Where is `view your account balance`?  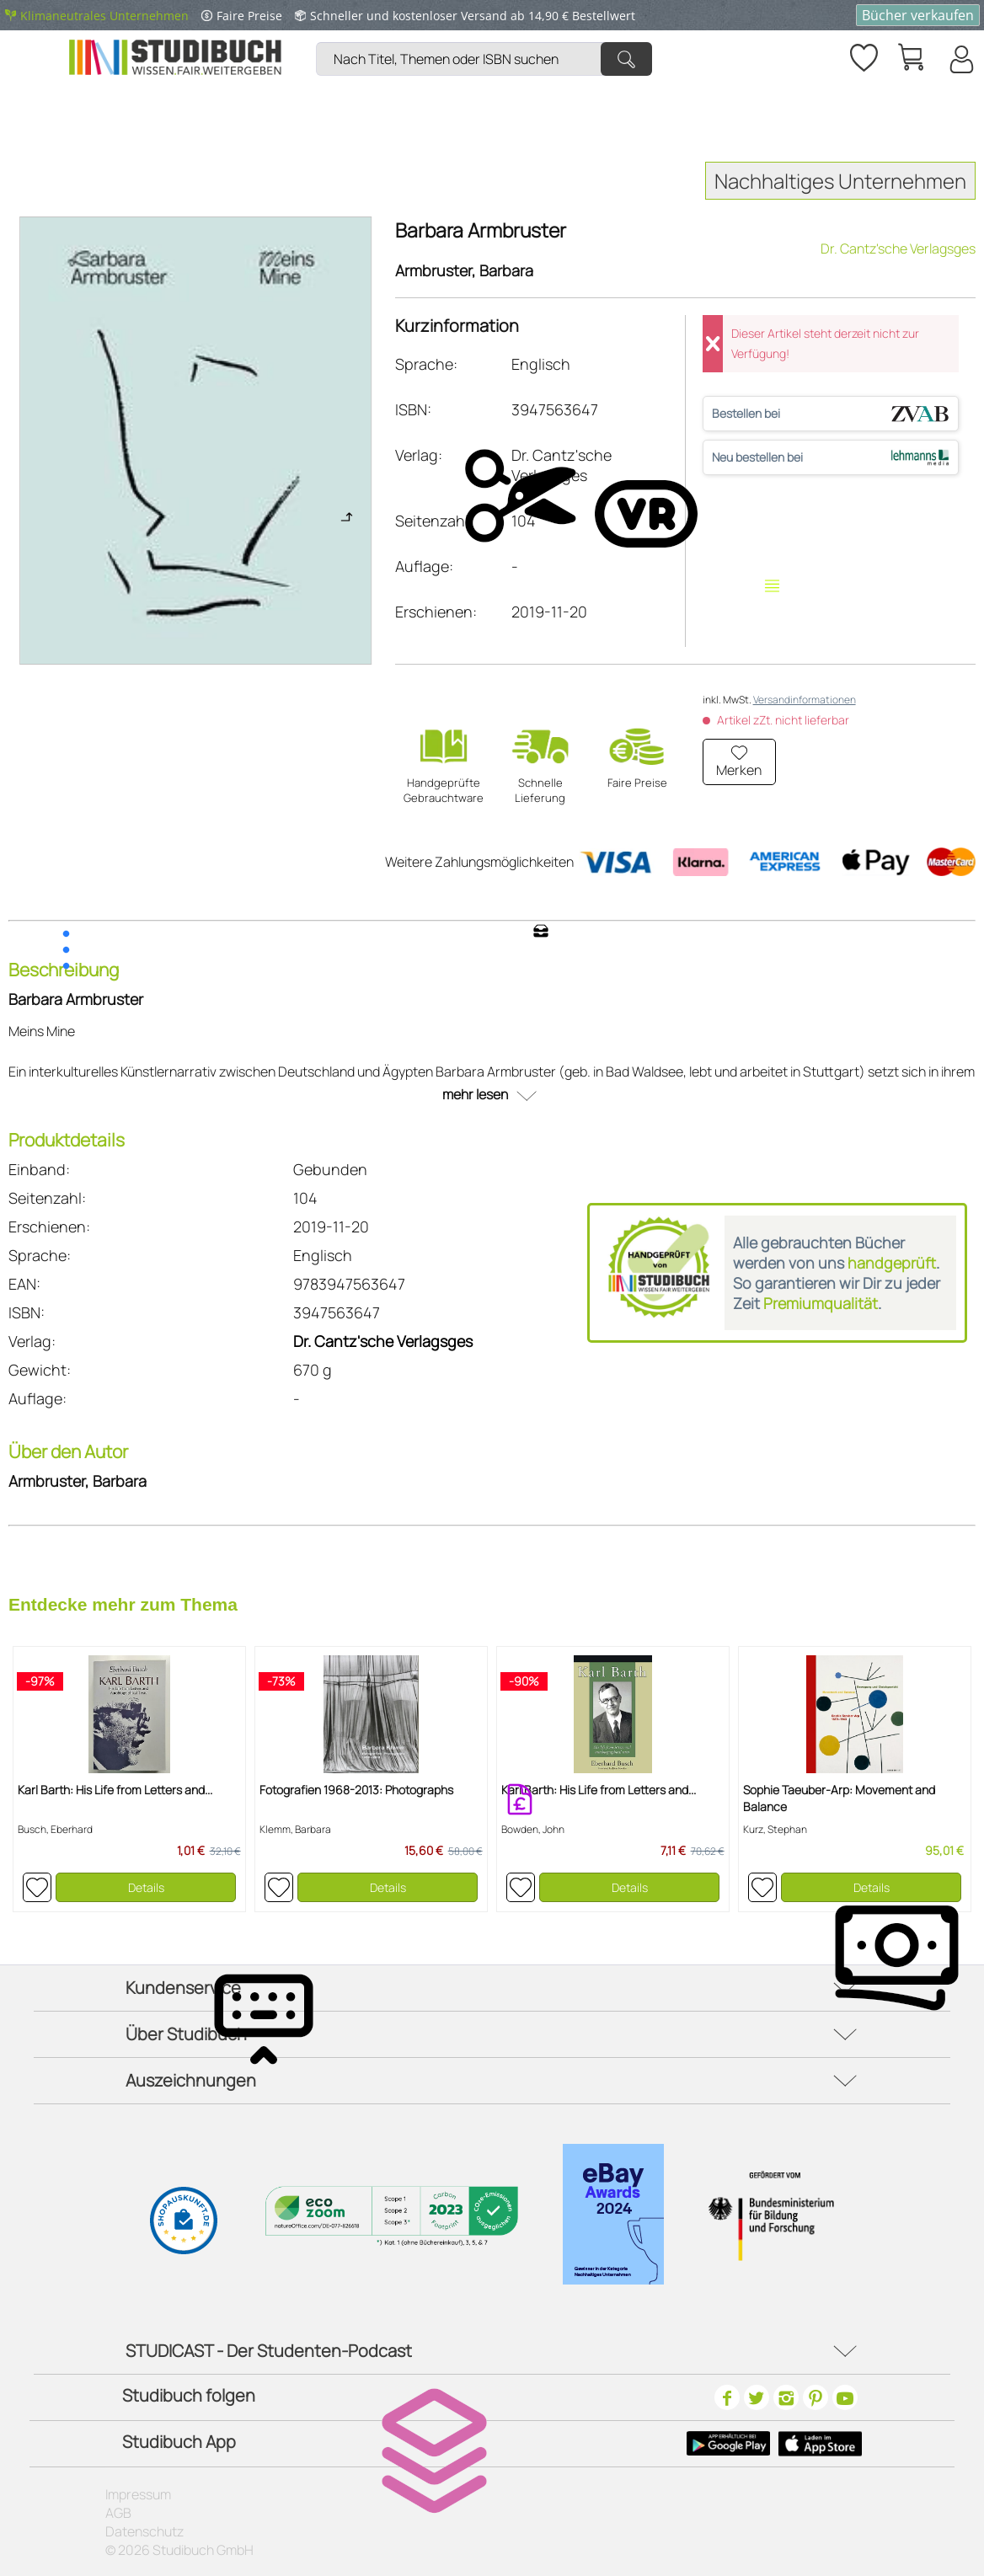
view your account balance is located at coordinates (896, 1953).